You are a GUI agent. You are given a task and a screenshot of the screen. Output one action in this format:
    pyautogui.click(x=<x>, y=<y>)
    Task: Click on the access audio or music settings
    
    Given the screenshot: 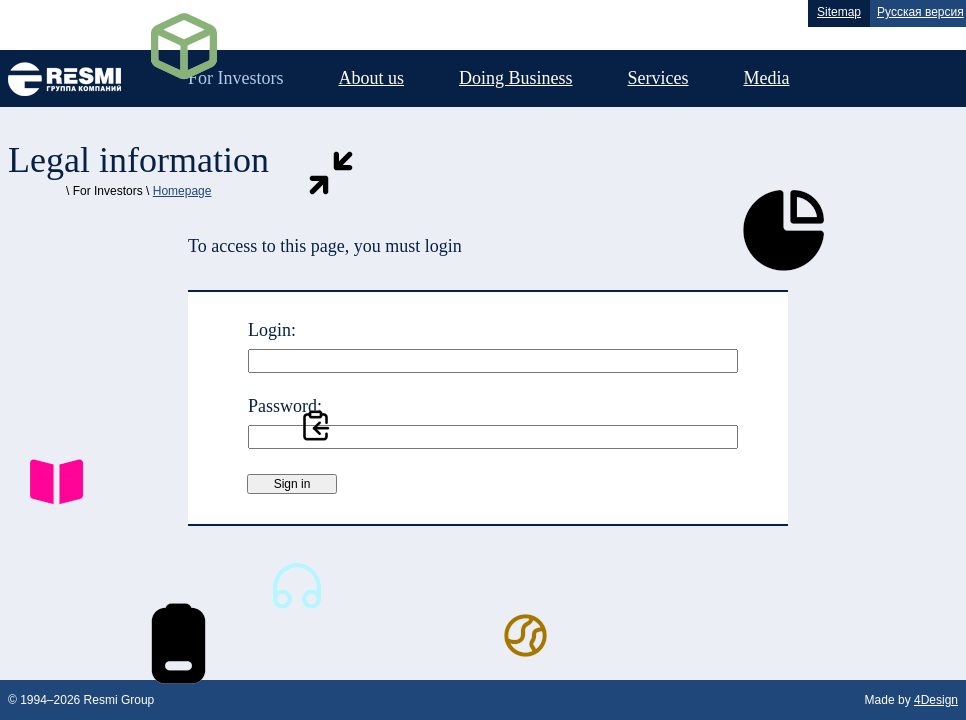 What is the action you would take?
    pyautogui.click(x=297, y=587)
    